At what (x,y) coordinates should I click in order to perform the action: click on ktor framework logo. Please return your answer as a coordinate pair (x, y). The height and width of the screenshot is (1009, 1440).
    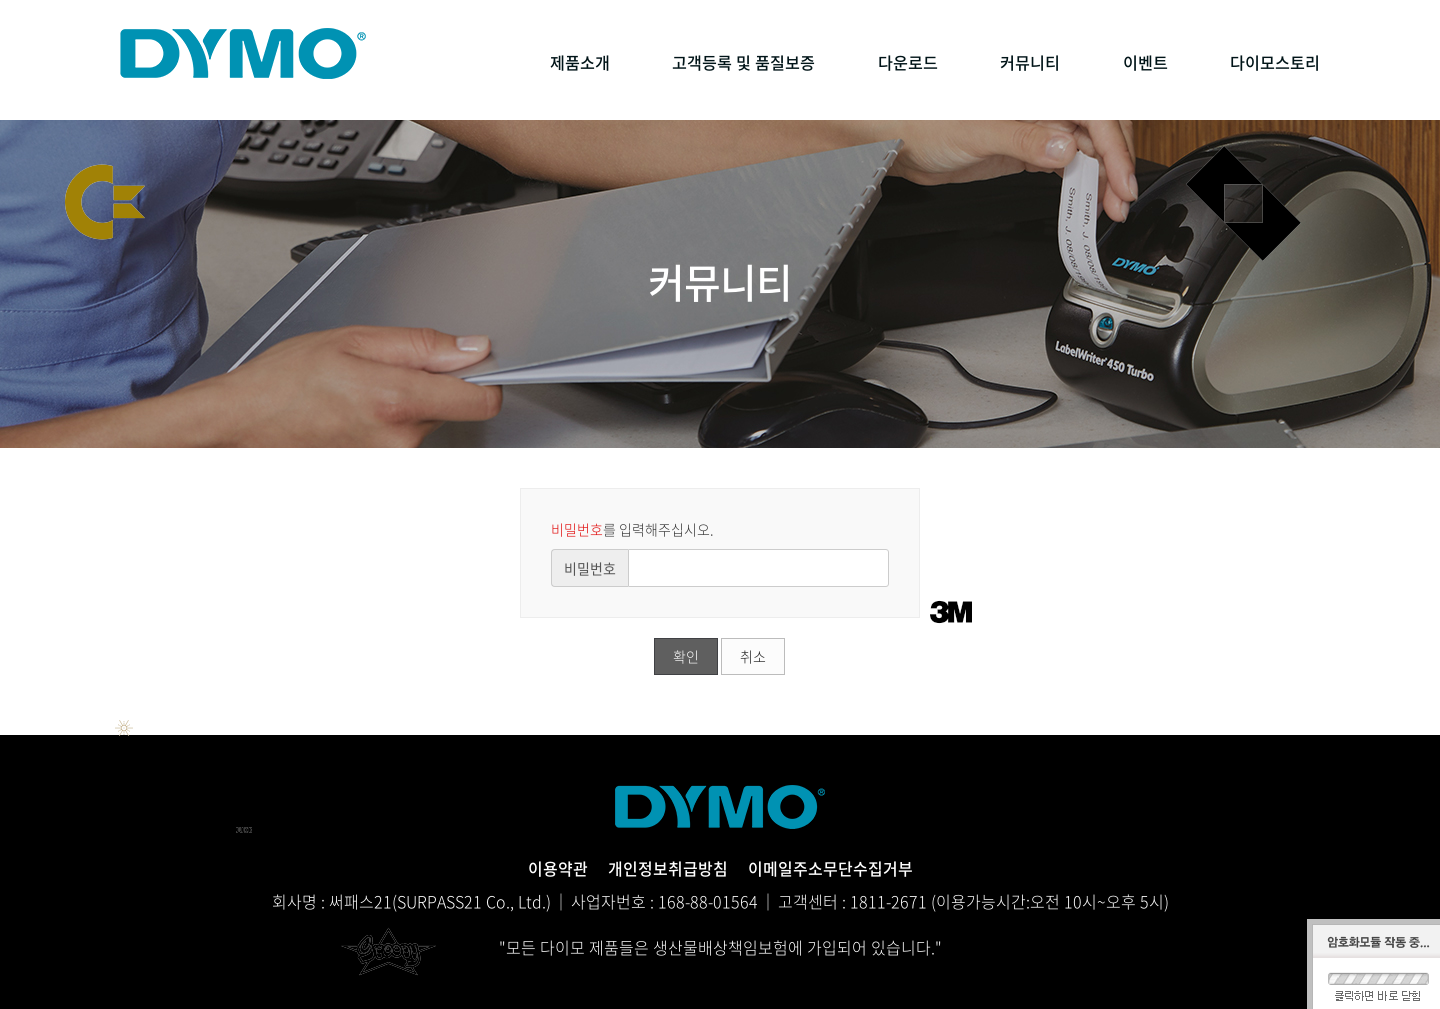
    Looking at the image, I should click on (1243, 203).